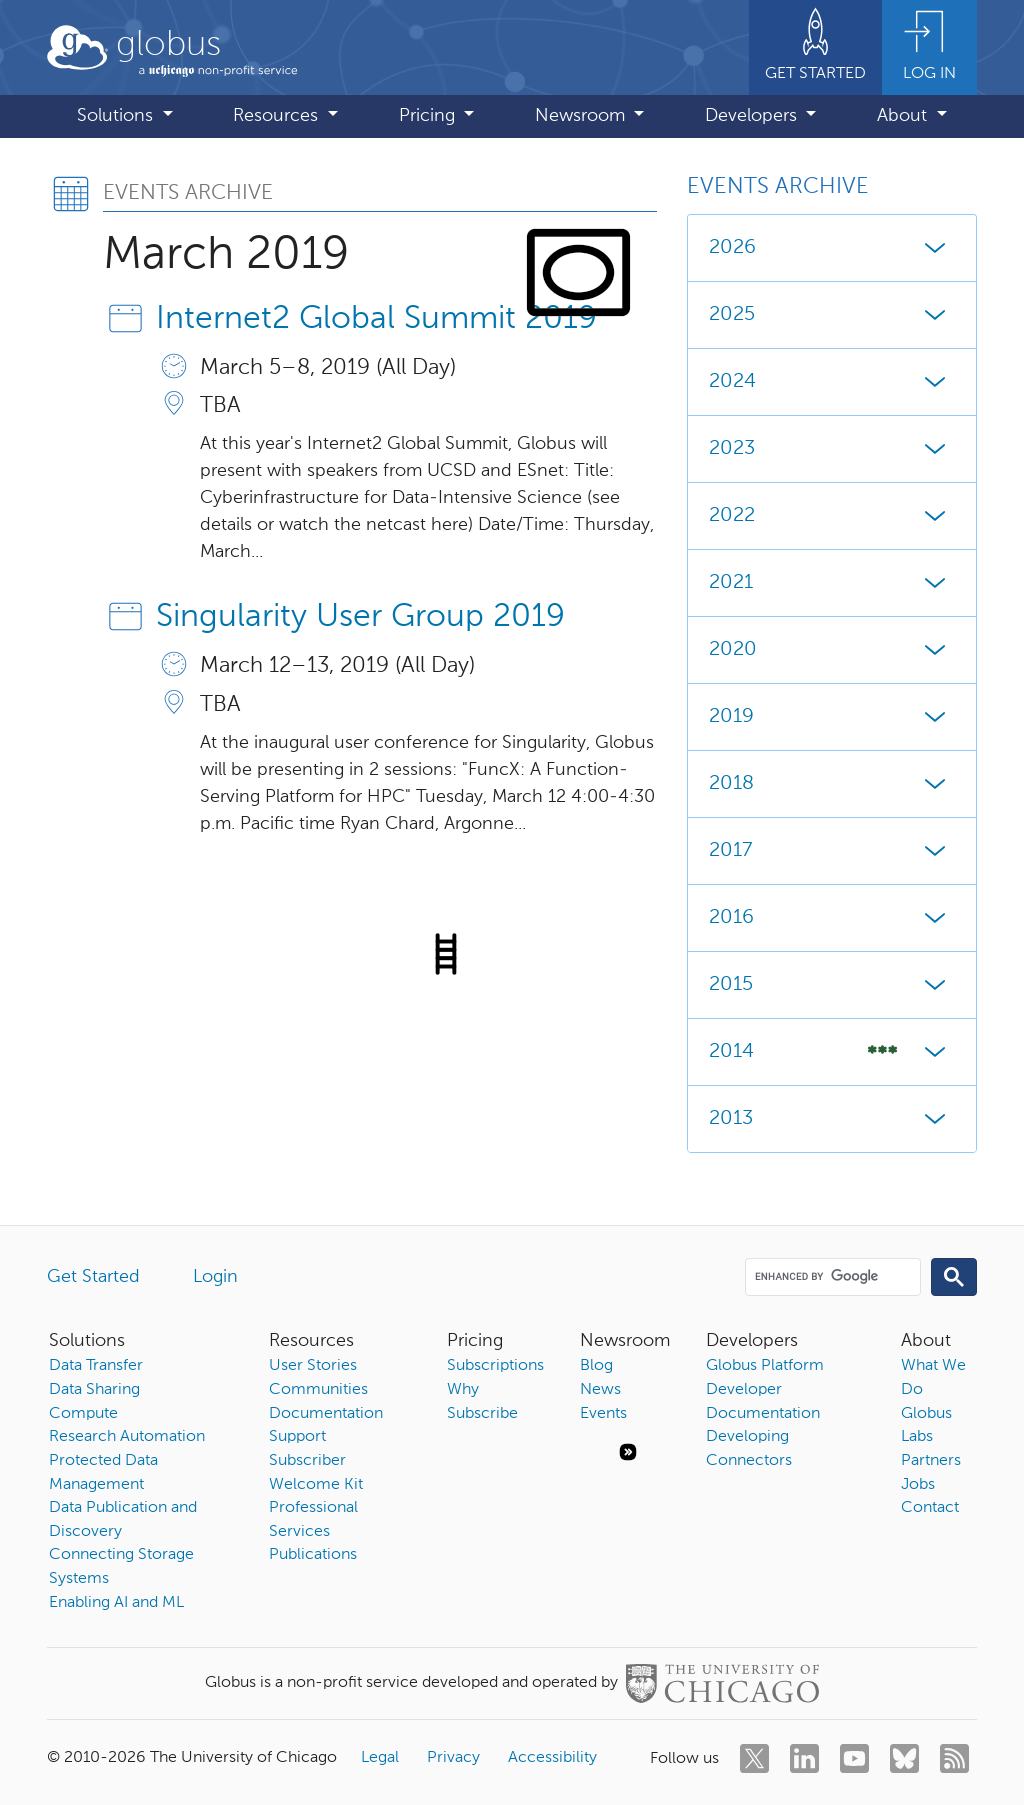 This screenshot has height=1805, width=1024. I want to click on skip forward or advance to next item, so click(628, 1452).